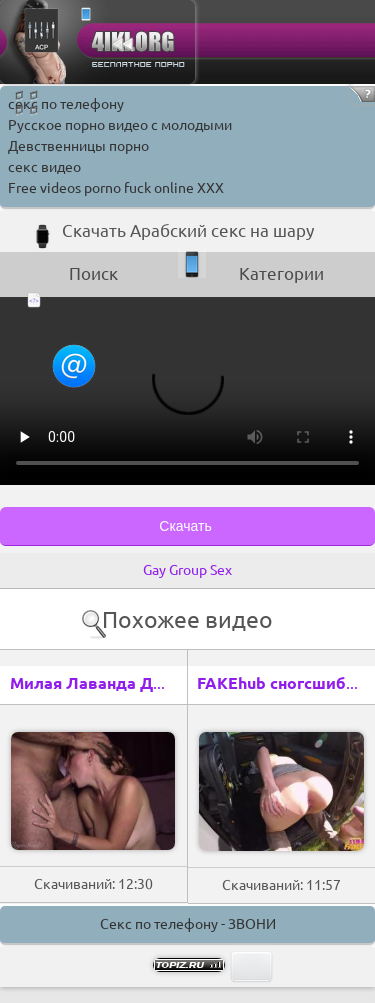  I want to click on apple watch device icon, so click(42, 236).